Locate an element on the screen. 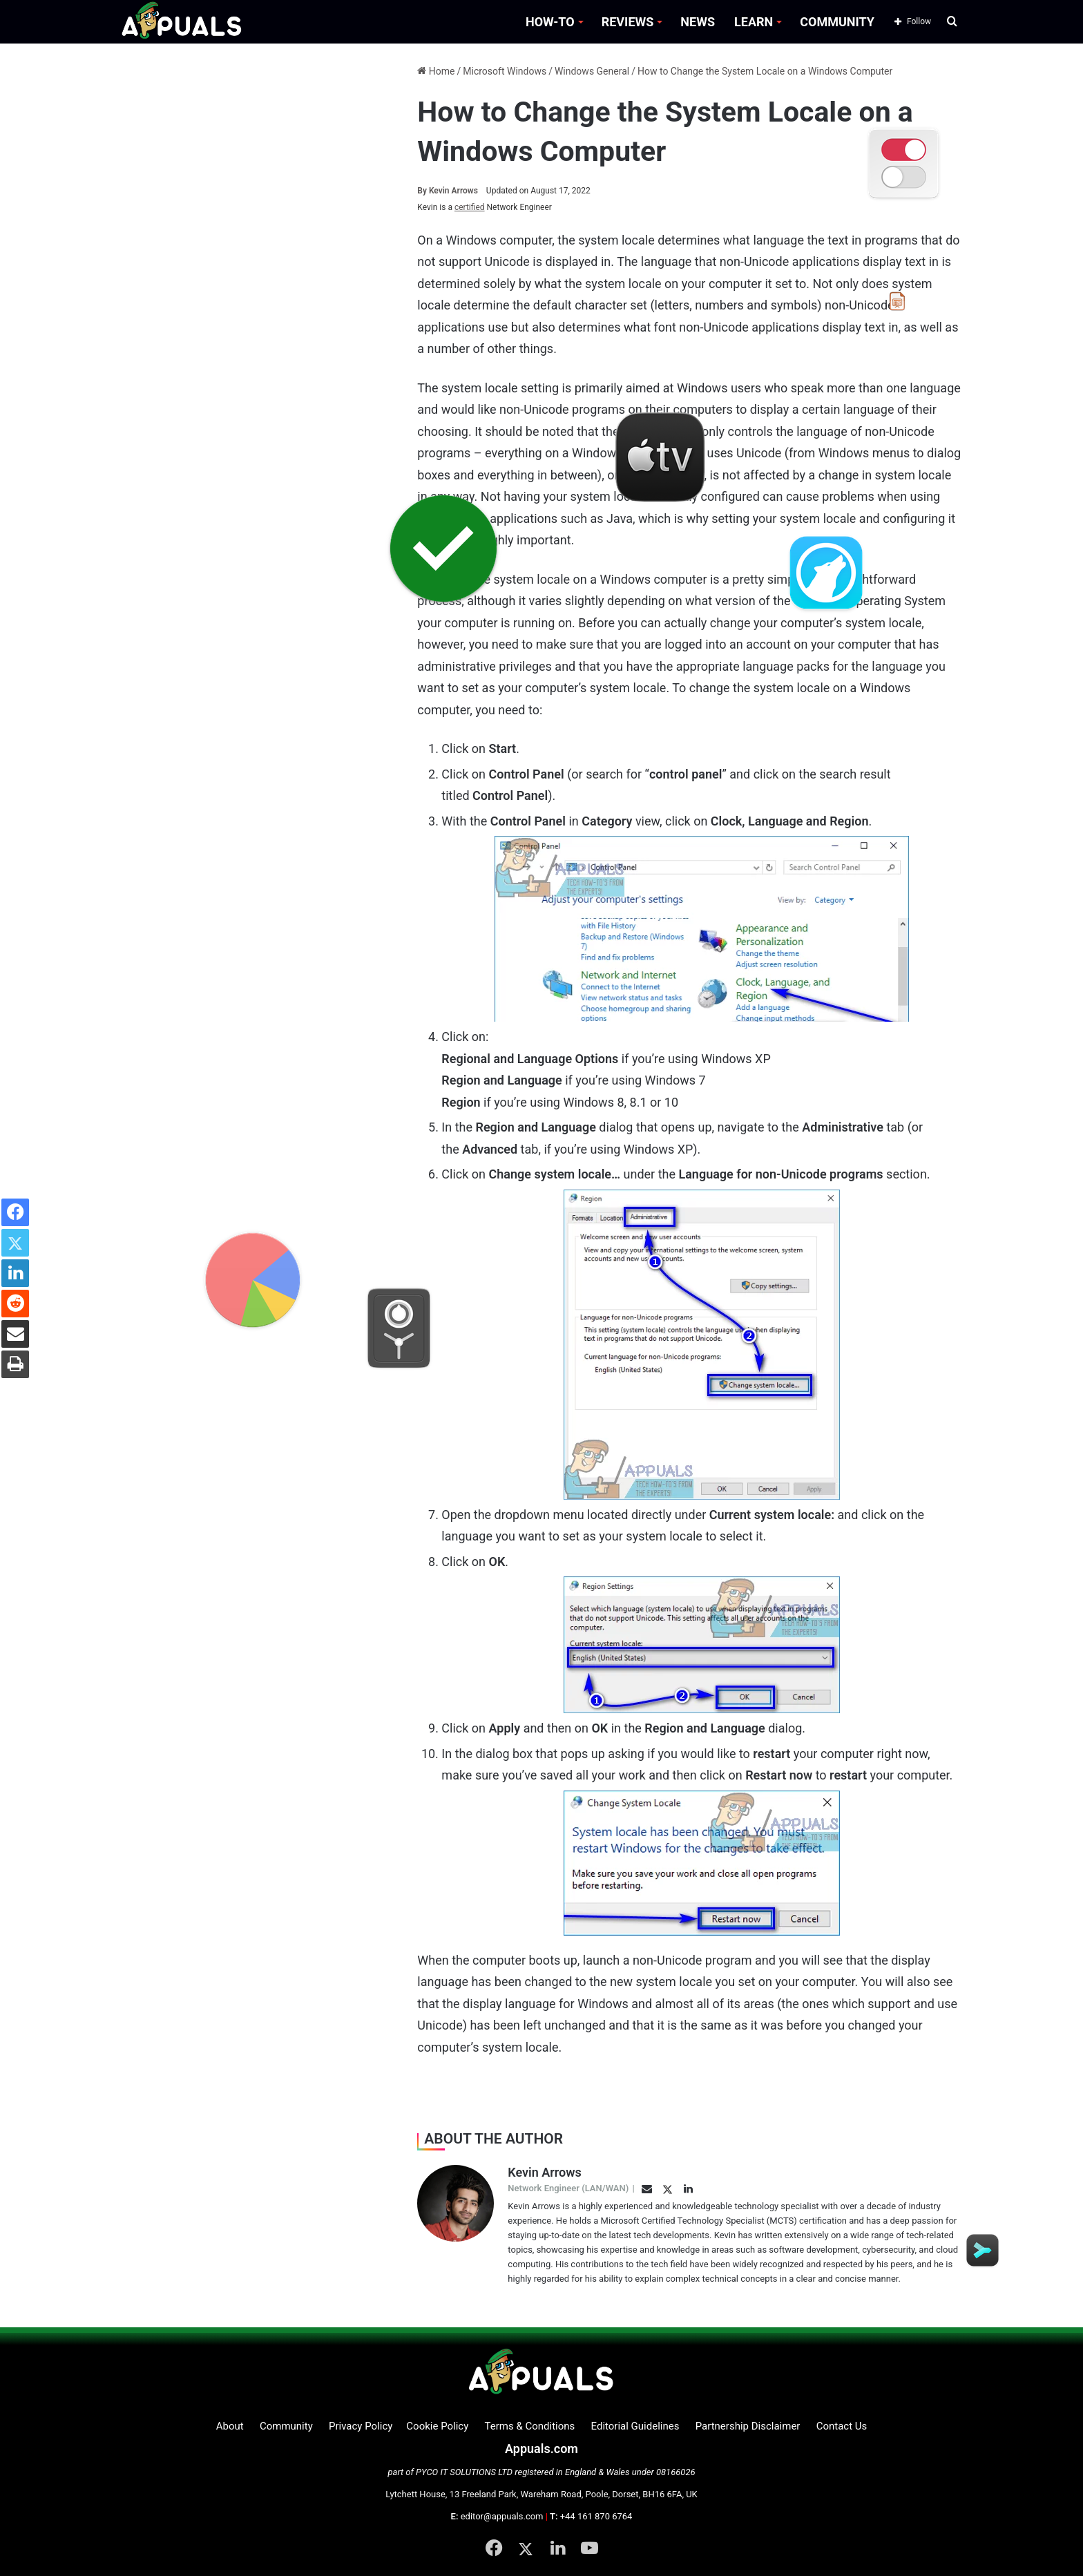  open librewolf browser is located at coordinates (826, 573).